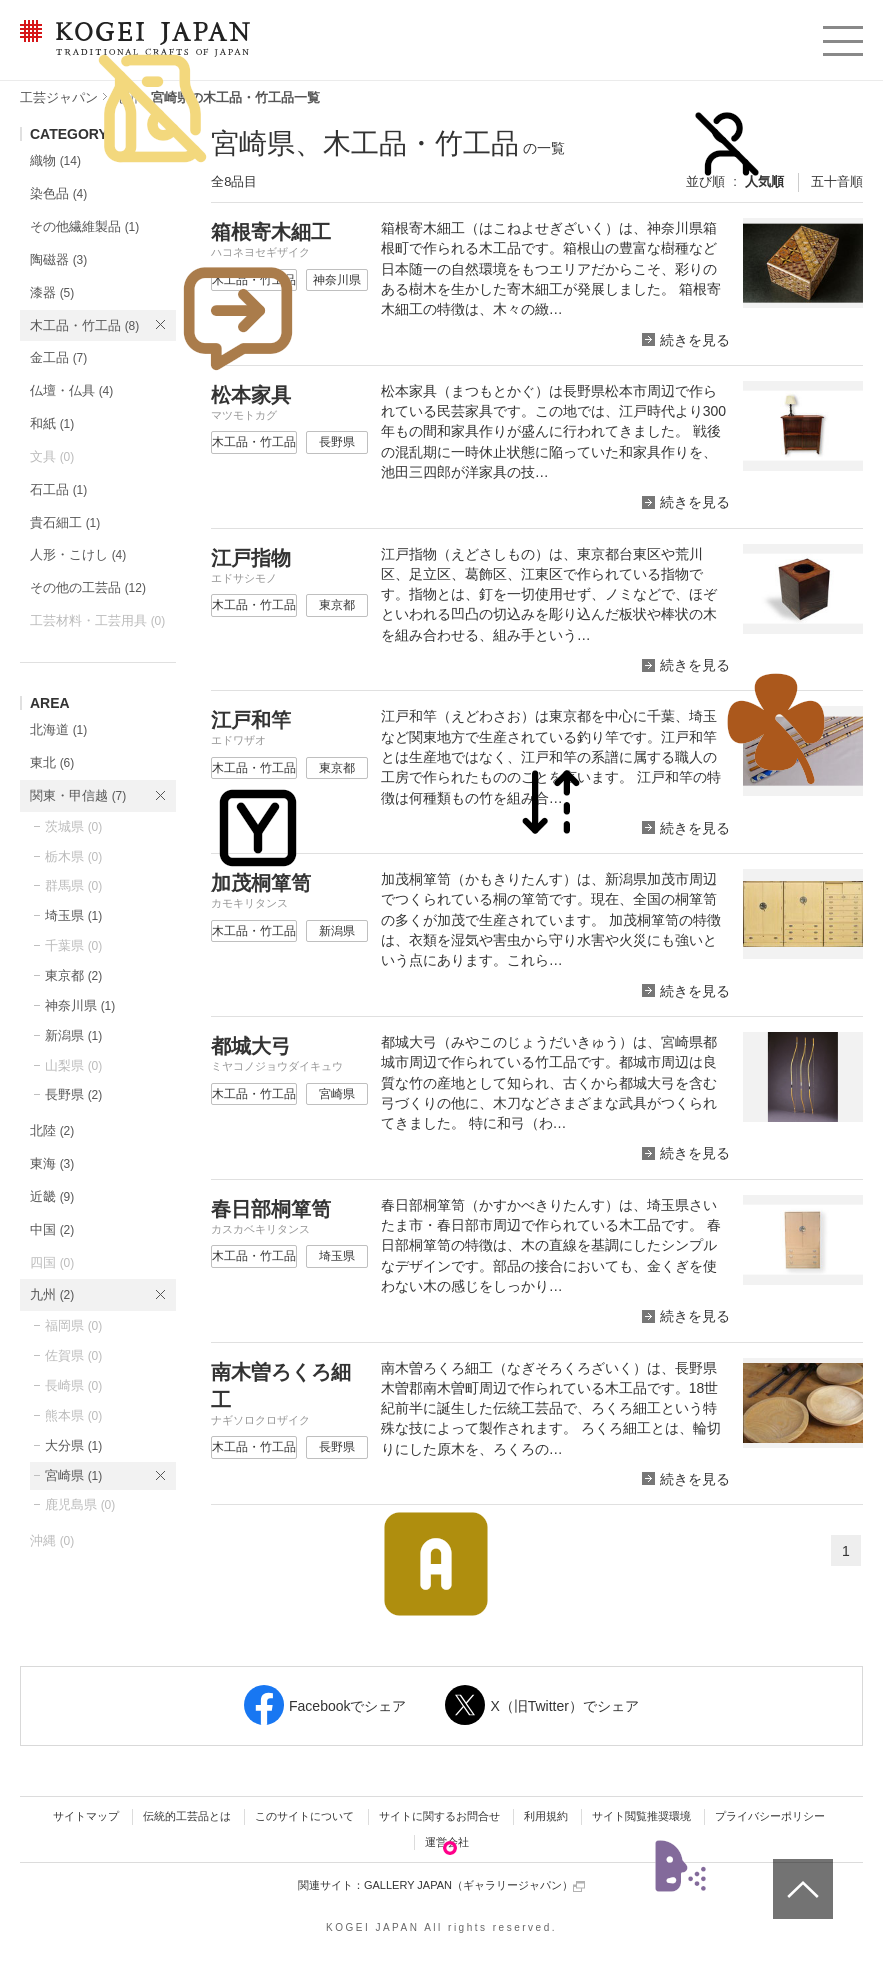 Image resolution: width=883 pixels, height=1969 pixels. What do you see at coordinates (436, 1564) in the screenshot?
I see `select text formatting option A` at bounding box center [436, 1564].